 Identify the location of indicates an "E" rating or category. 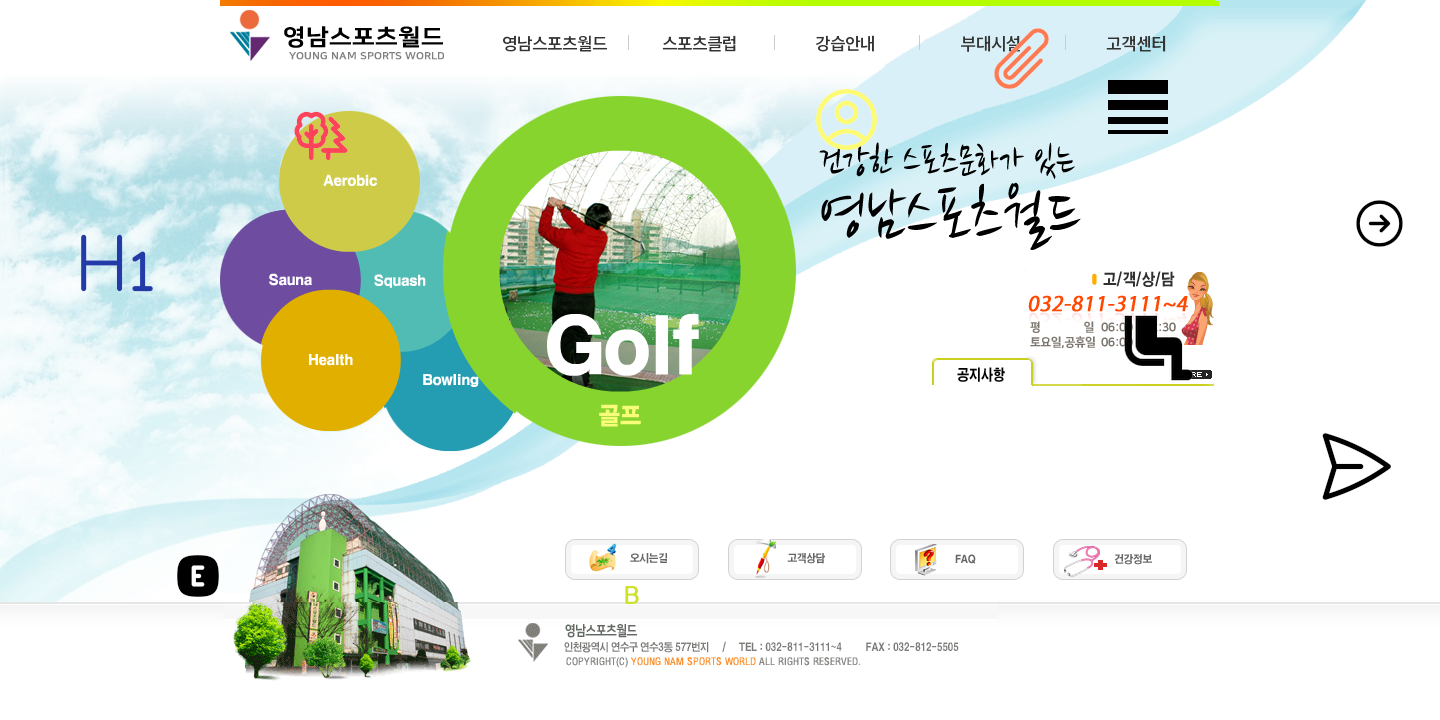
(198, 576).